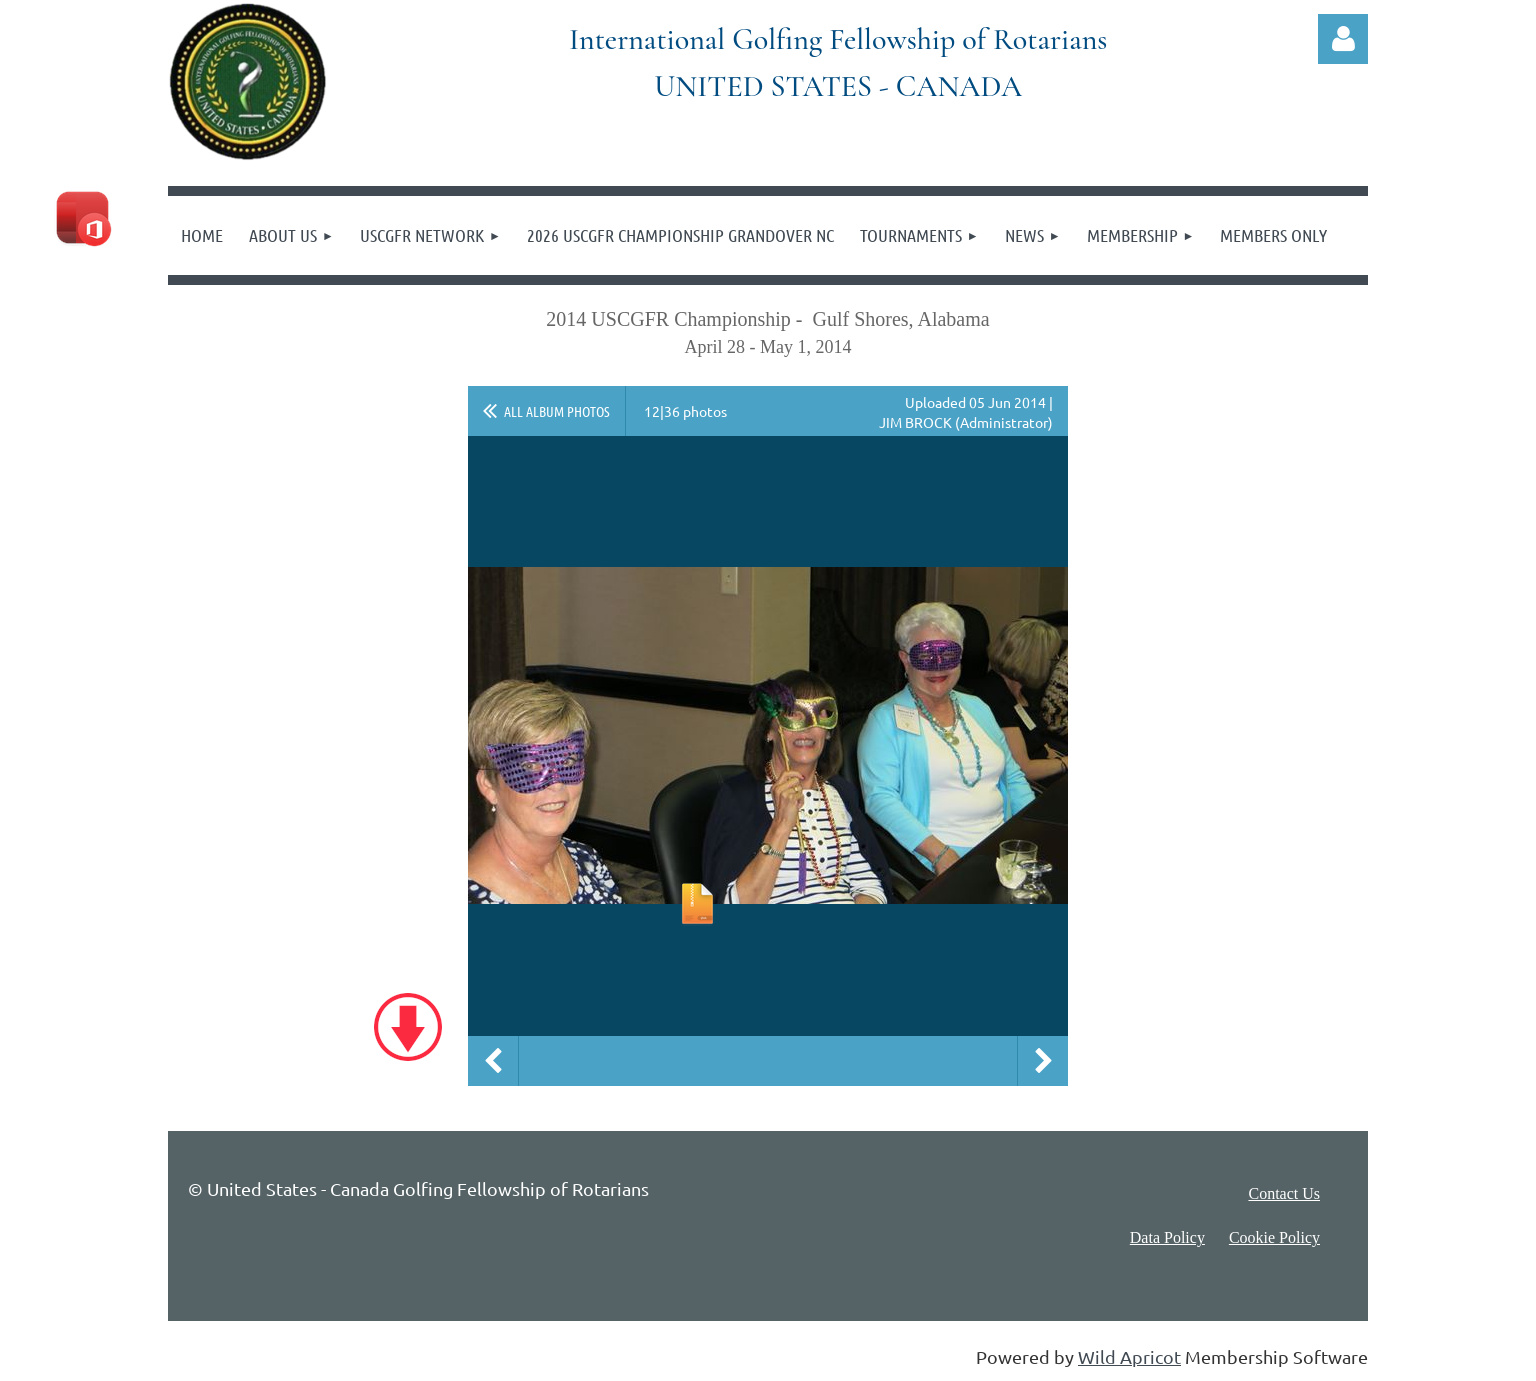 This screenshot has height=1381, width=1536. What do you see at coordinates (82, 217) in the screenshot?
I see `open microsoft office suite` at bounding box center [82, 217].